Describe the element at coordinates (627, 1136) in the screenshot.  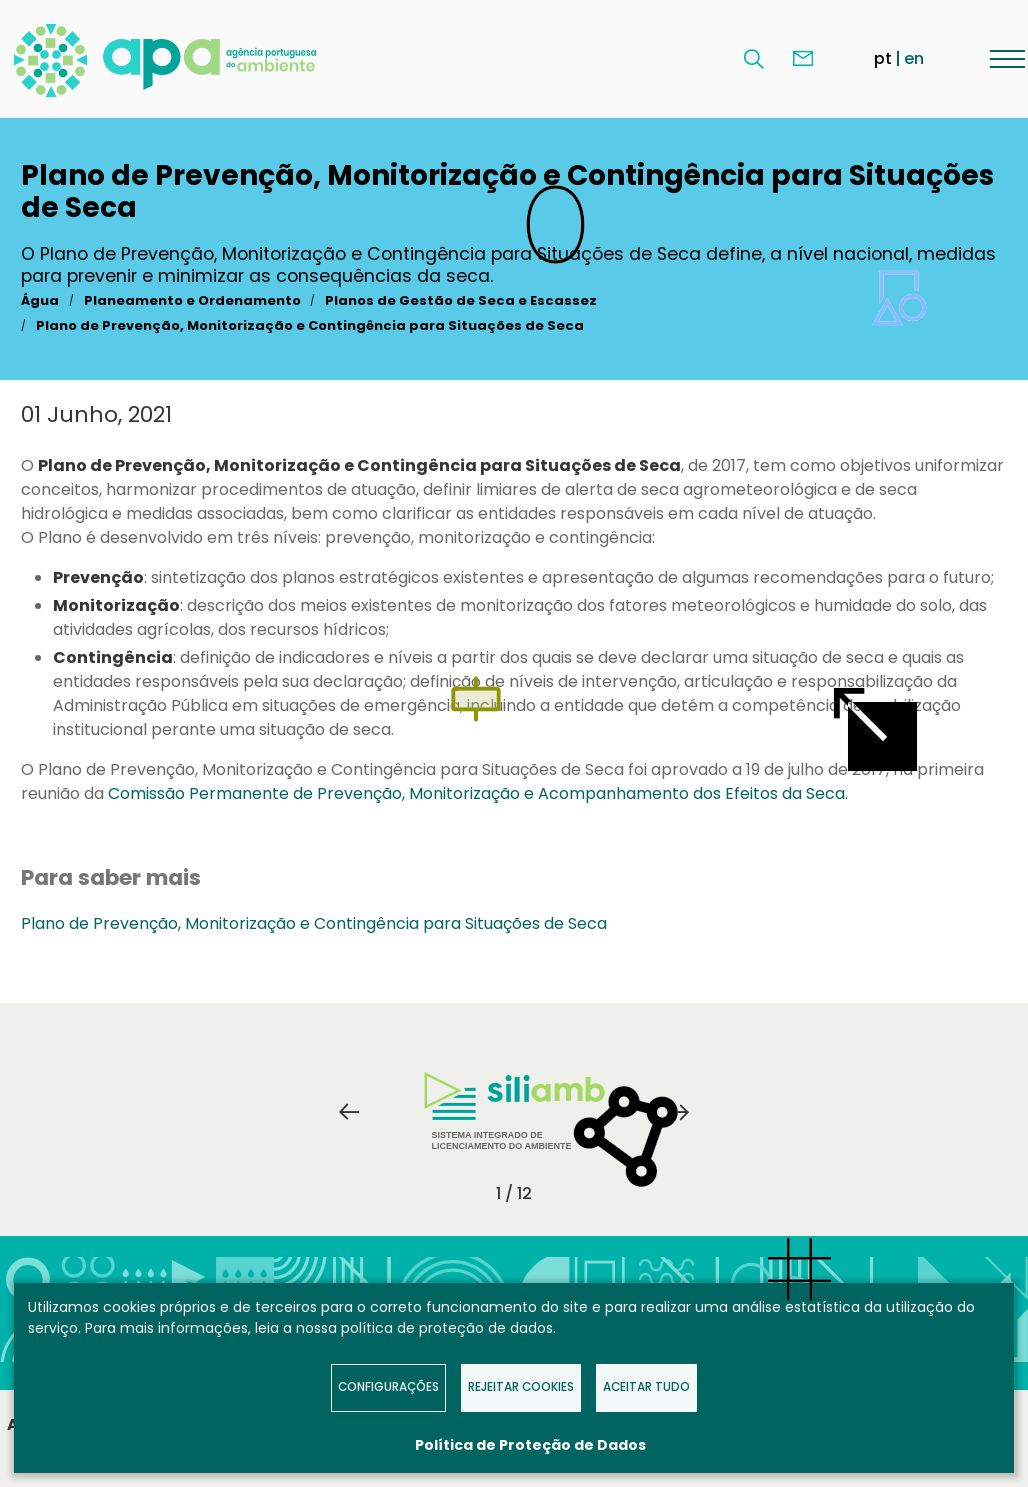
I see `access polygon or shape drawing tool` at that location.